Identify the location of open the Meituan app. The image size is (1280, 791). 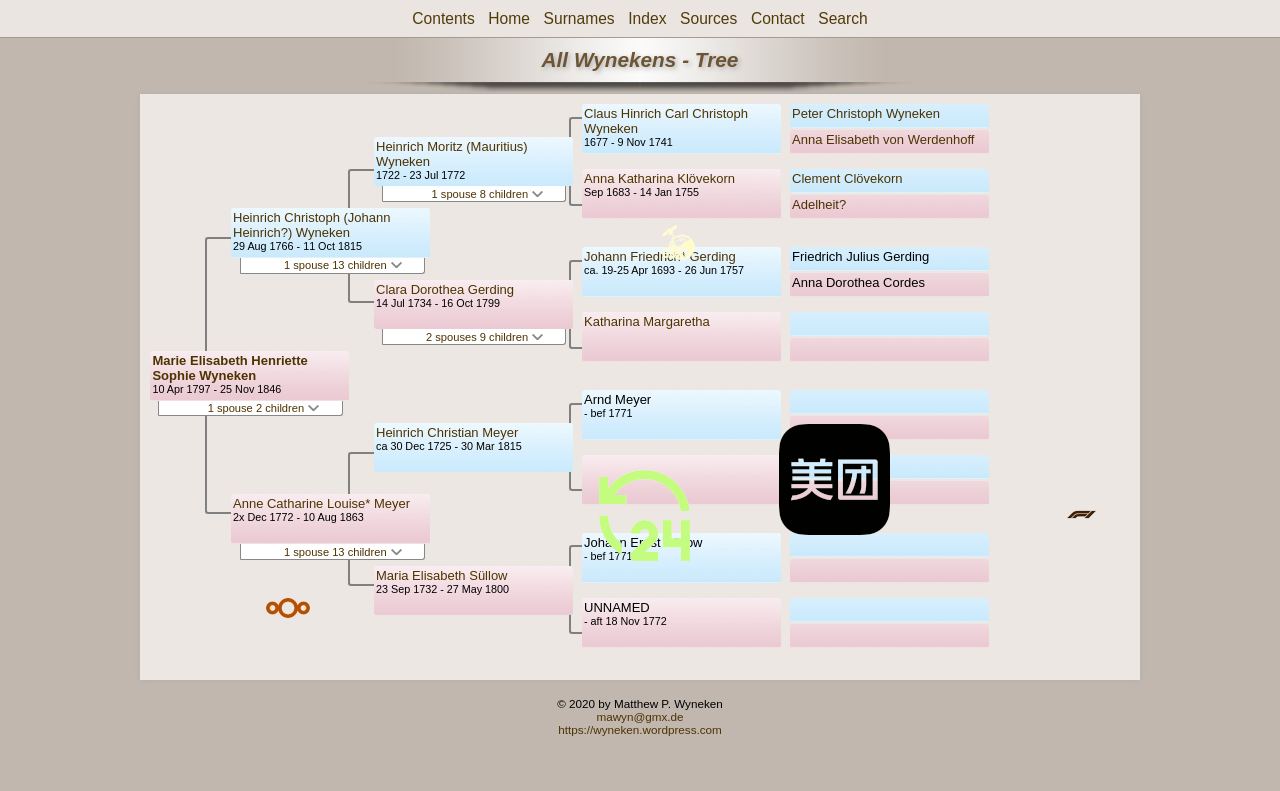
(834, 479).